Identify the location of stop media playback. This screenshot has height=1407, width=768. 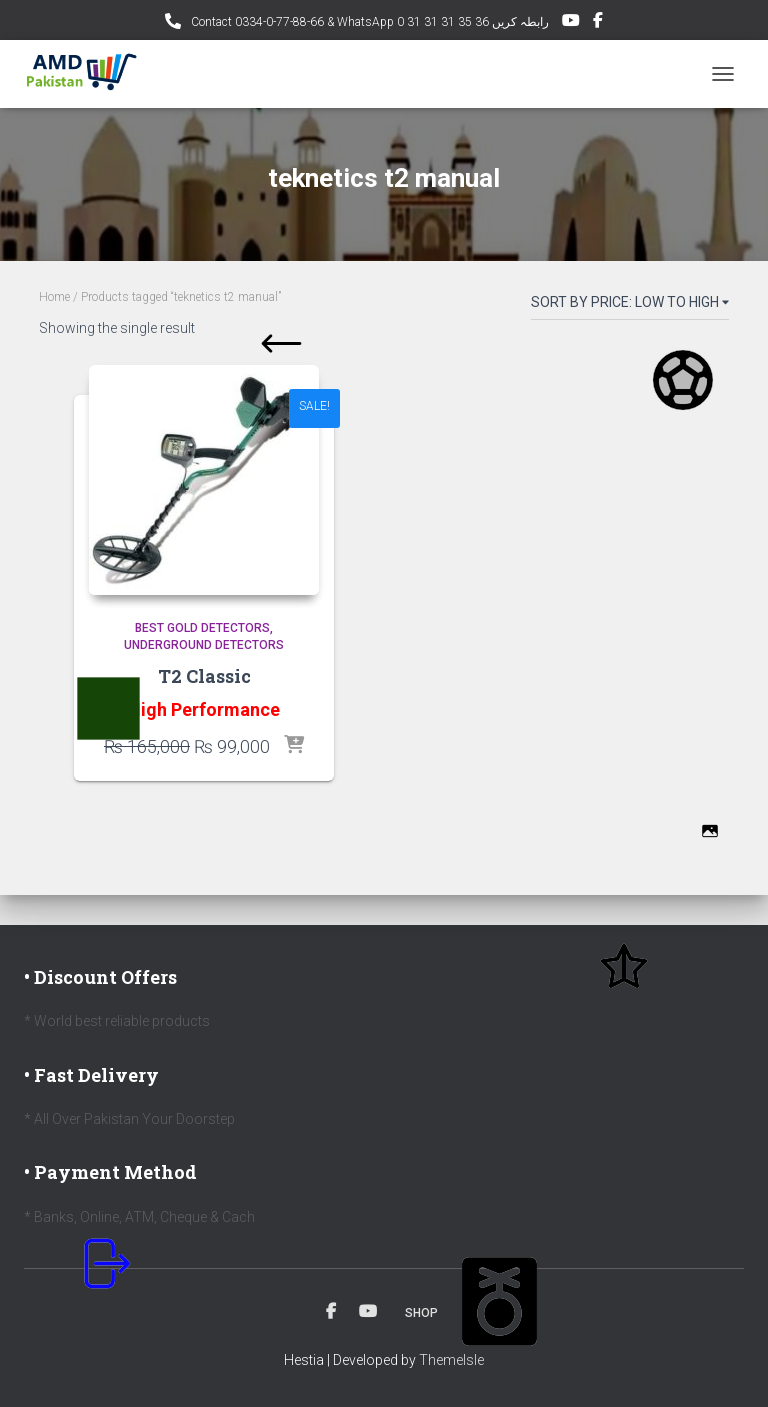
(108, 708).